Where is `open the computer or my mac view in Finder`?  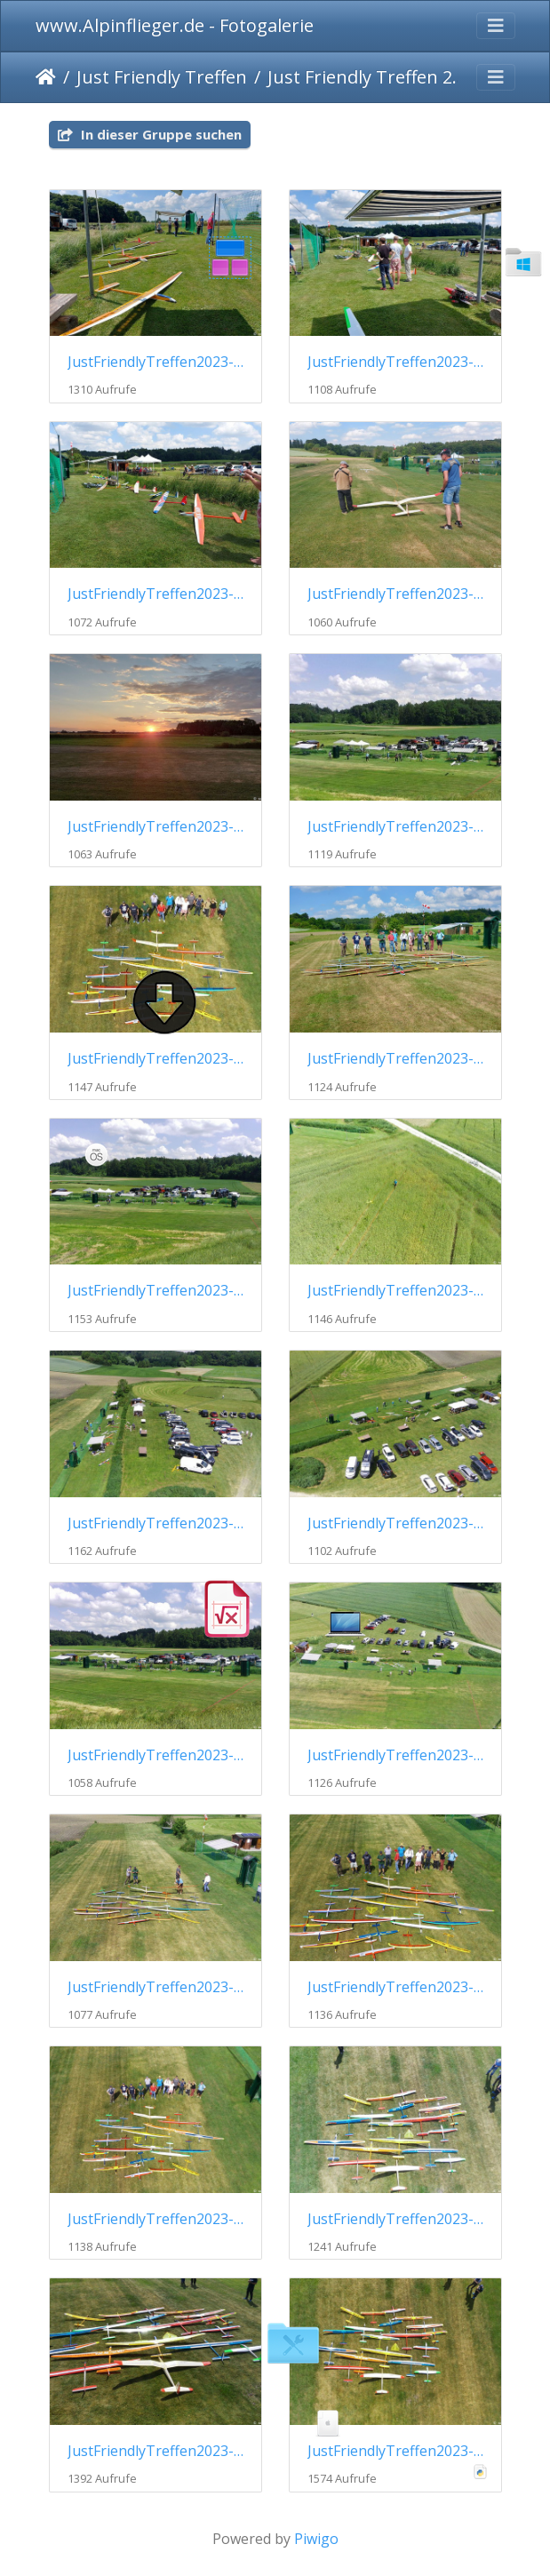 open the computer or my mac view in Finder is located at coordinates (345, 1620).